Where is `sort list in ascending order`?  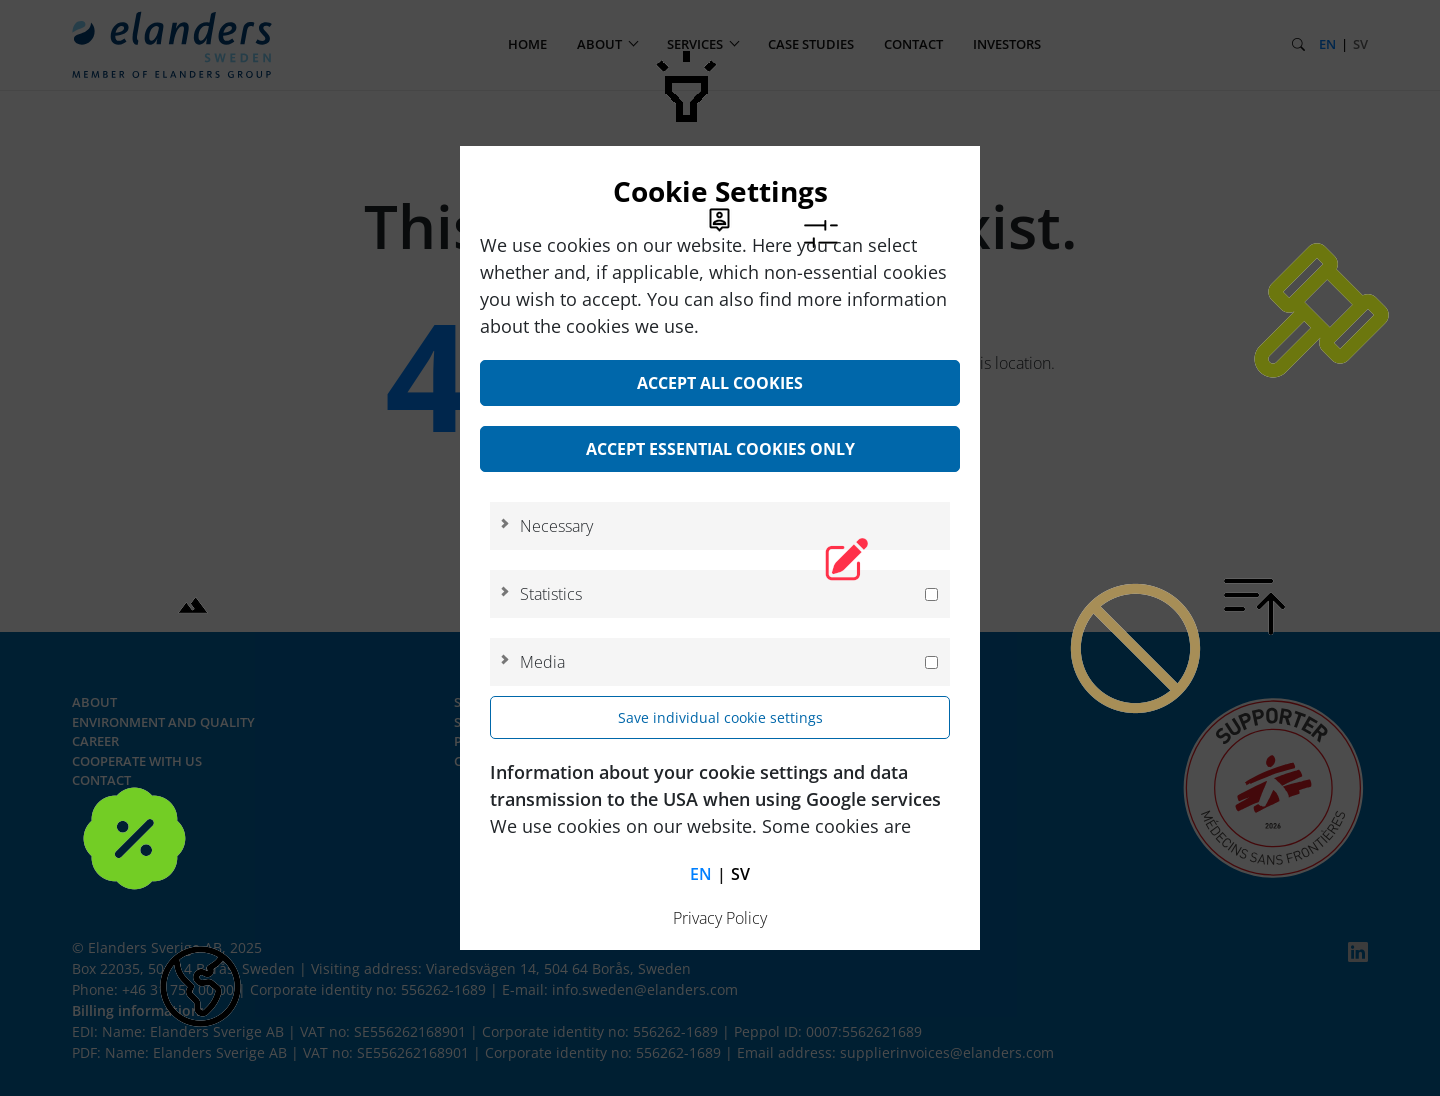
sort list in ascending order is located at coordinates (1254, 604).